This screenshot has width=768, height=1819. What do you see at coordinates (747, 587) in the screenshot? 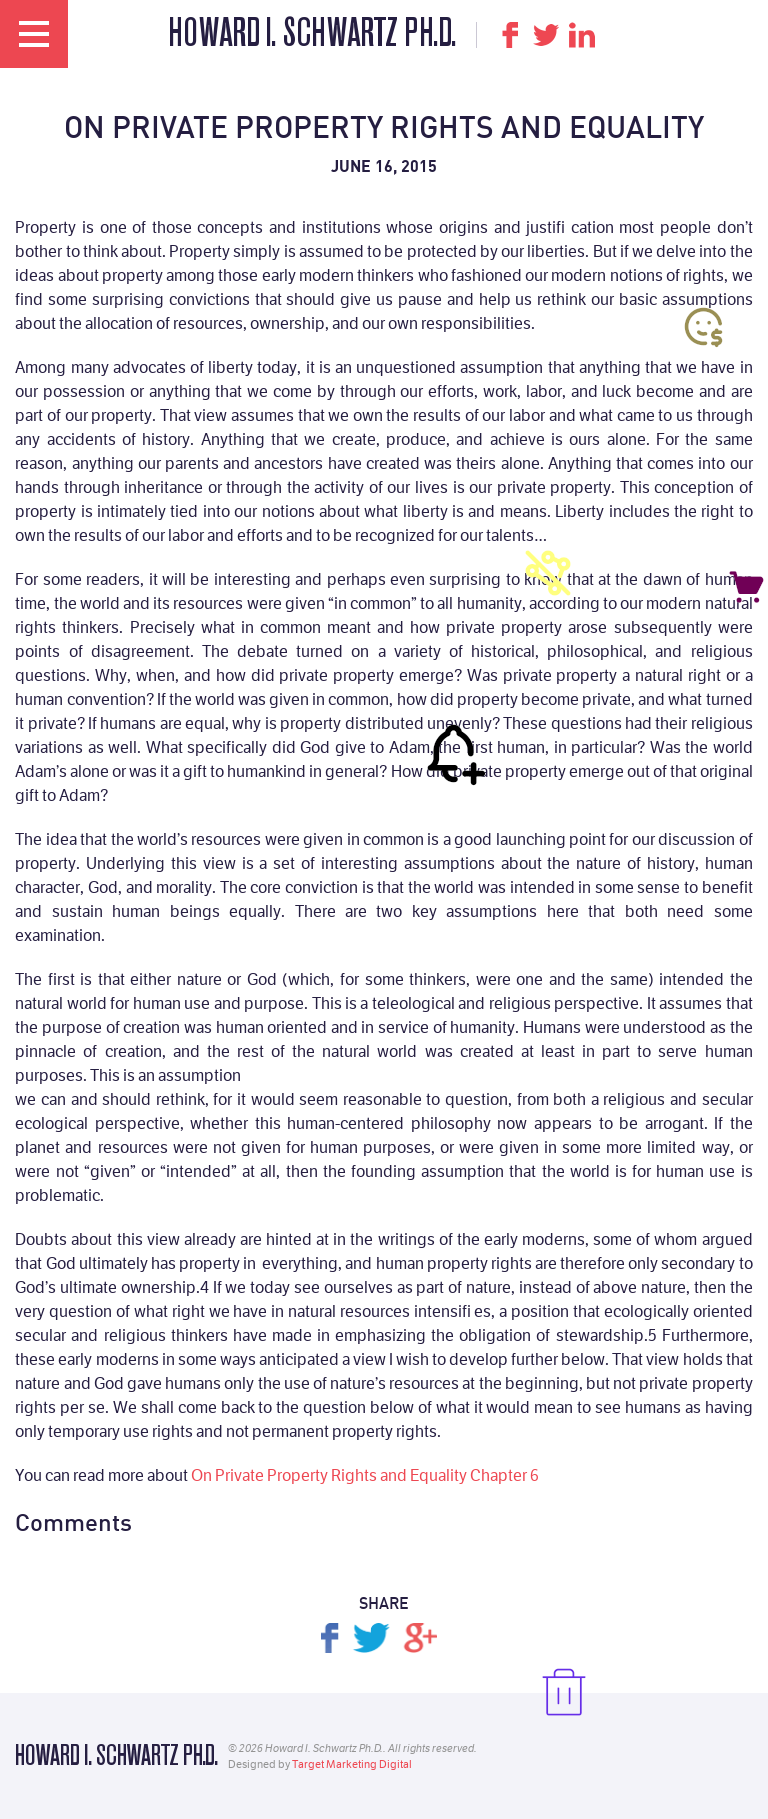
I see `view your shopping cart` at bounding box center [747, 587].